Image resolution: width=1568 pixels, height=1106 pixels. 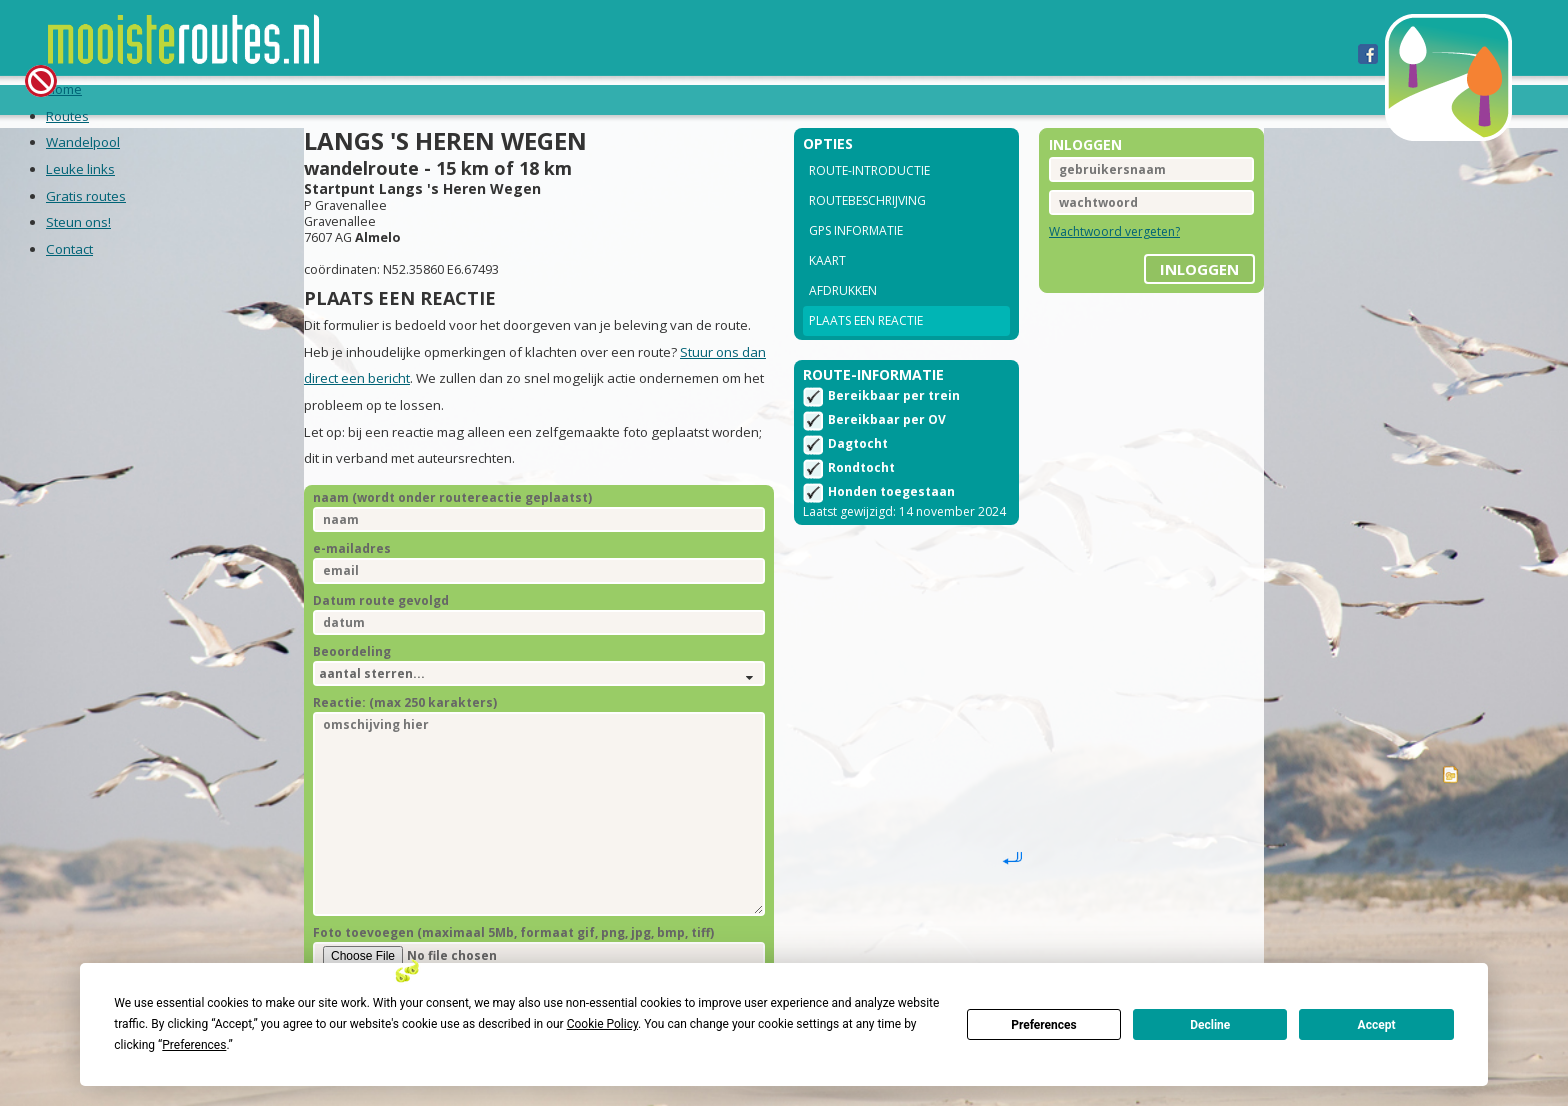 I want to click on reply to all recipients of an email, so click(x=1012, y=857).